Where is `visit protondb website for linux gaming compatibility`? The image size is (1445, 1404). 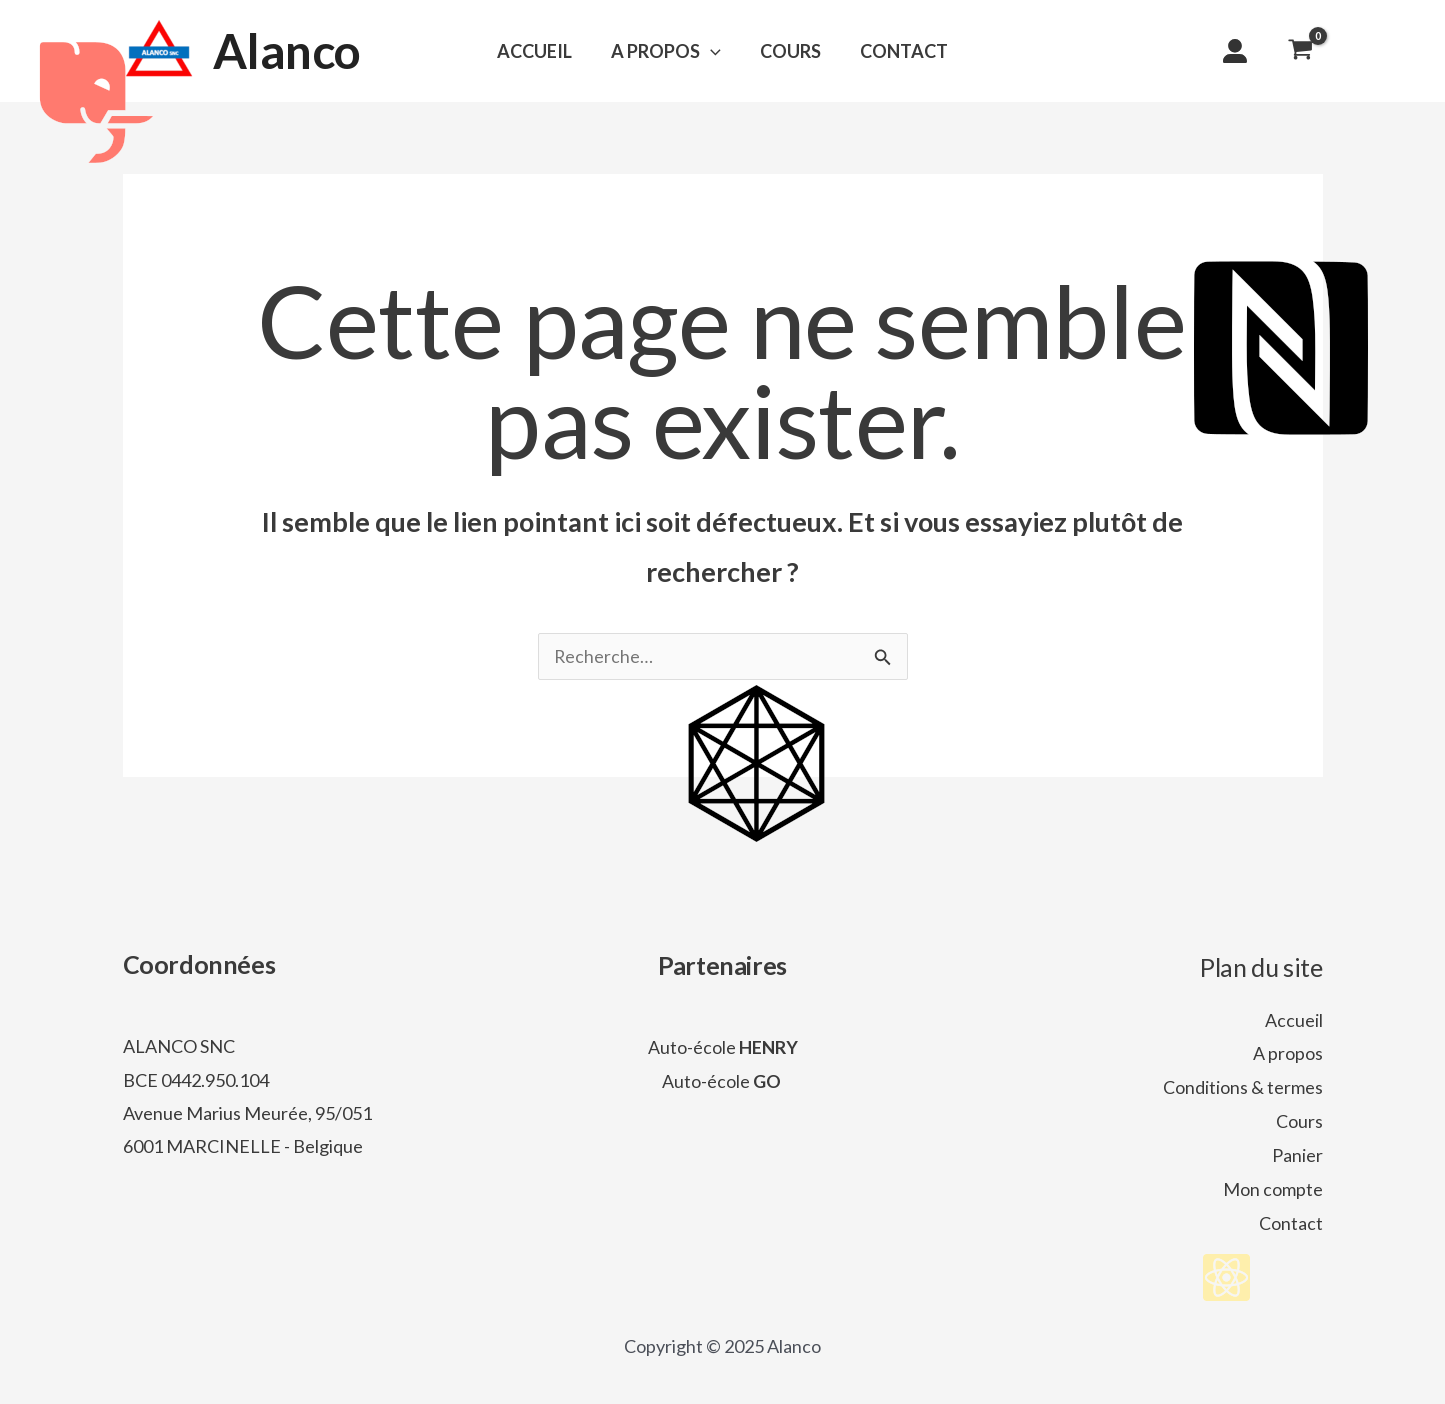
visit protondb website for linux gaming compatibility is located at coordinates (1226, 1277).